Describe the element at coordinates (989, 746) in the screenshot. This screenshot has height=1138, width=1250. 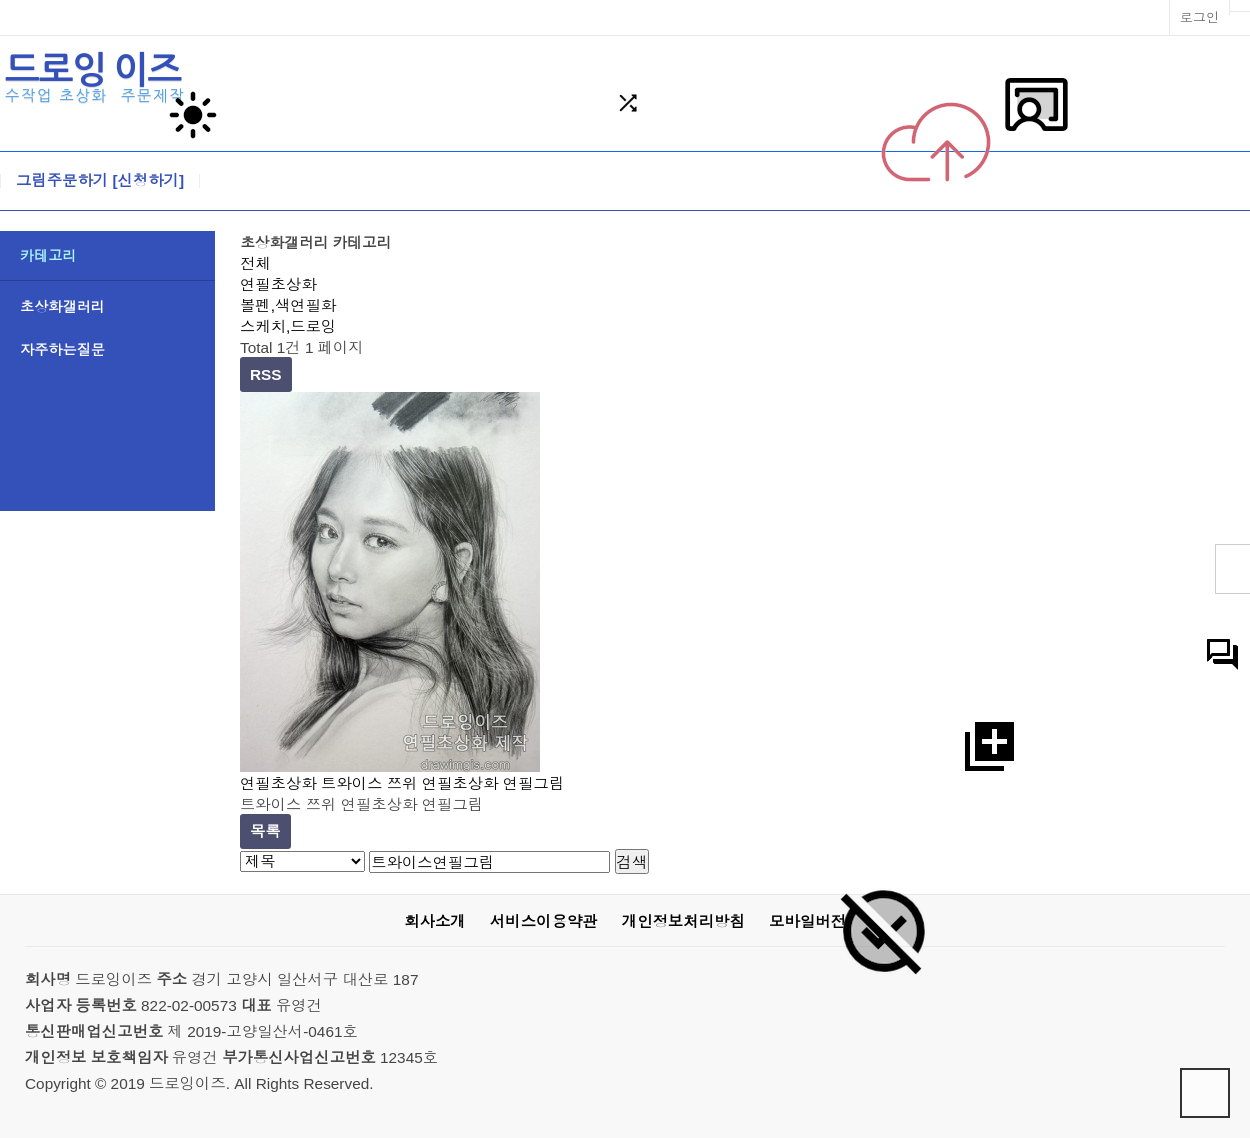
I see `add item to your library` at that location.